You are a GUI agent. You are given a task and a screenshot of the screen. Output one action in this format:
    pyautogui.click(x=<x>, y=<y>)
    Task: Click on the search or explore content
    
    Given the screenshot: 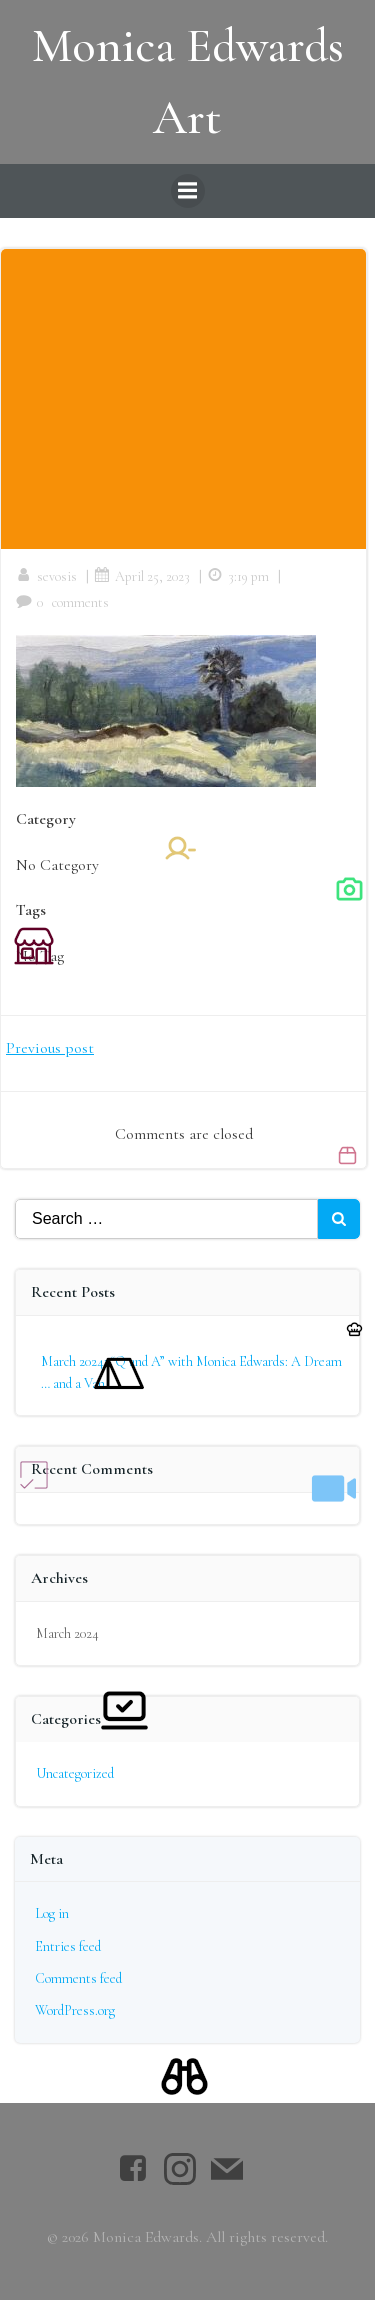 What is the action you would take?
    pyautogui.click(x=184, y=2076)
    